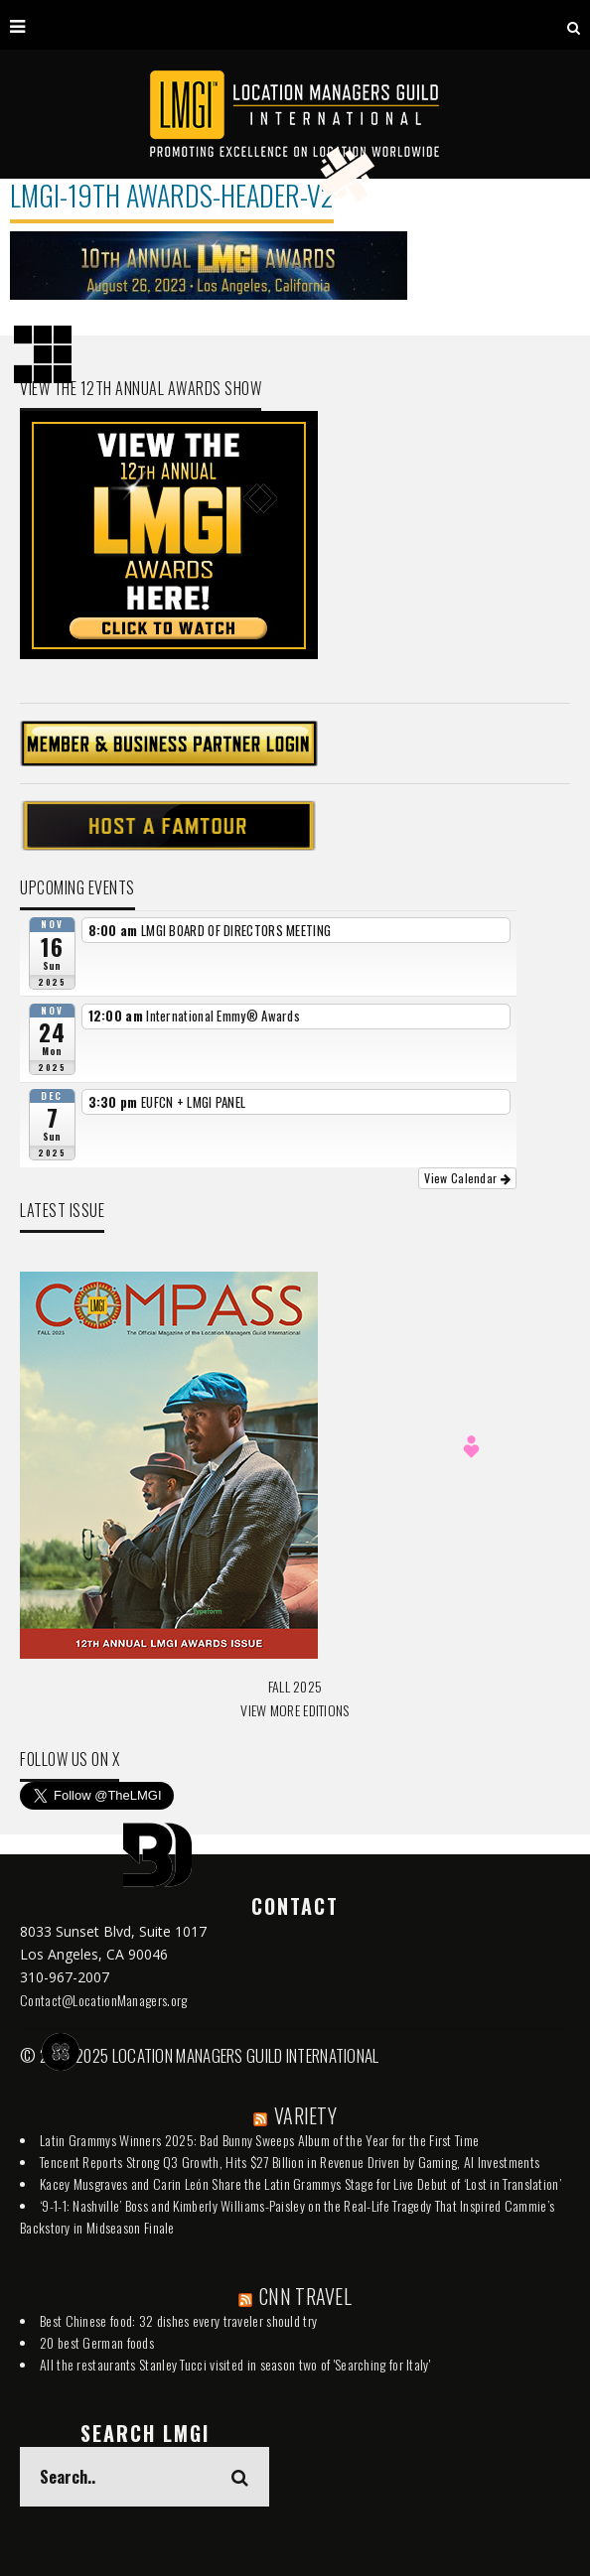 Image resolution: width=590 pixels, height=2576 pixels. I want to click on Typeform logo, so click(207, 1611).